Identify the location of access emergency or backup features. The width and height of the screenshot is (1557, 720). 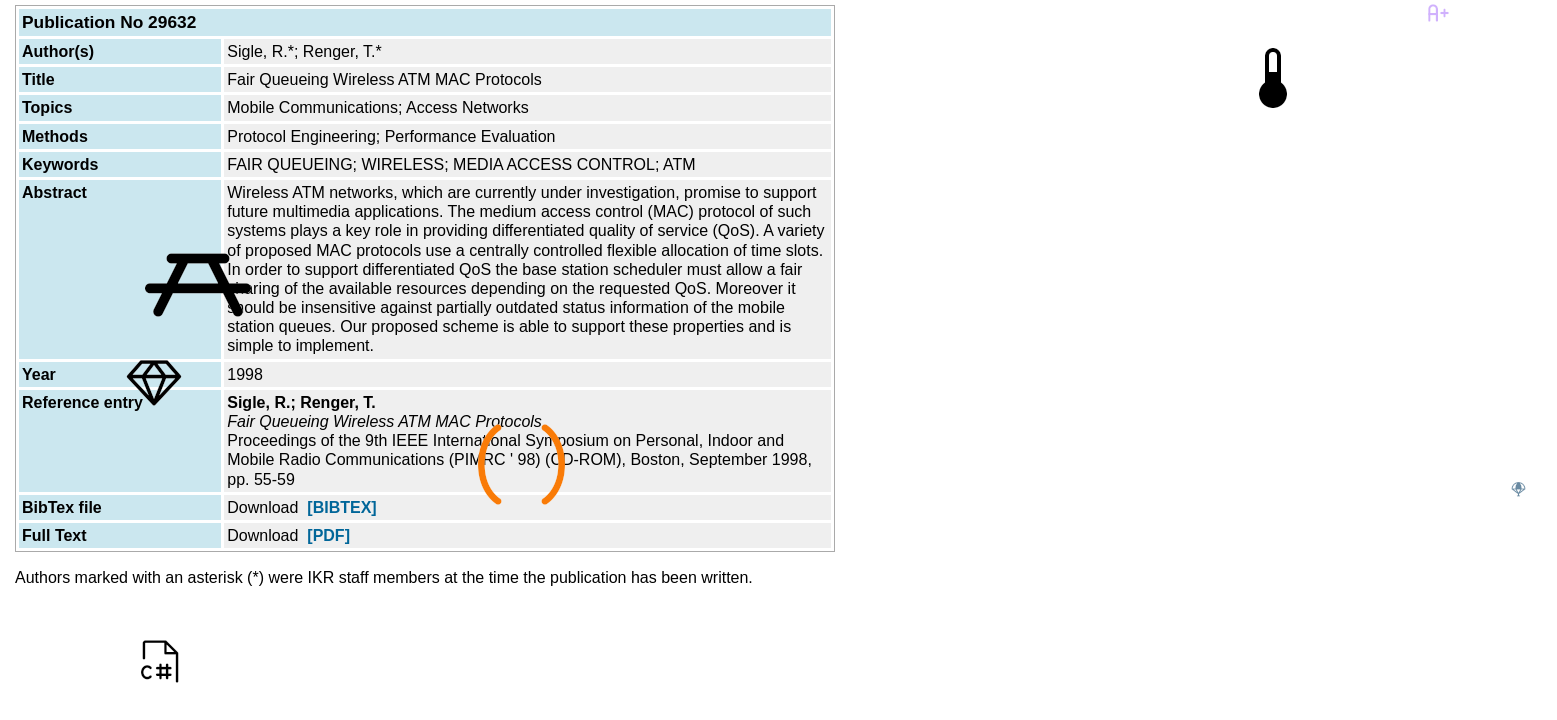
(1518, 489).